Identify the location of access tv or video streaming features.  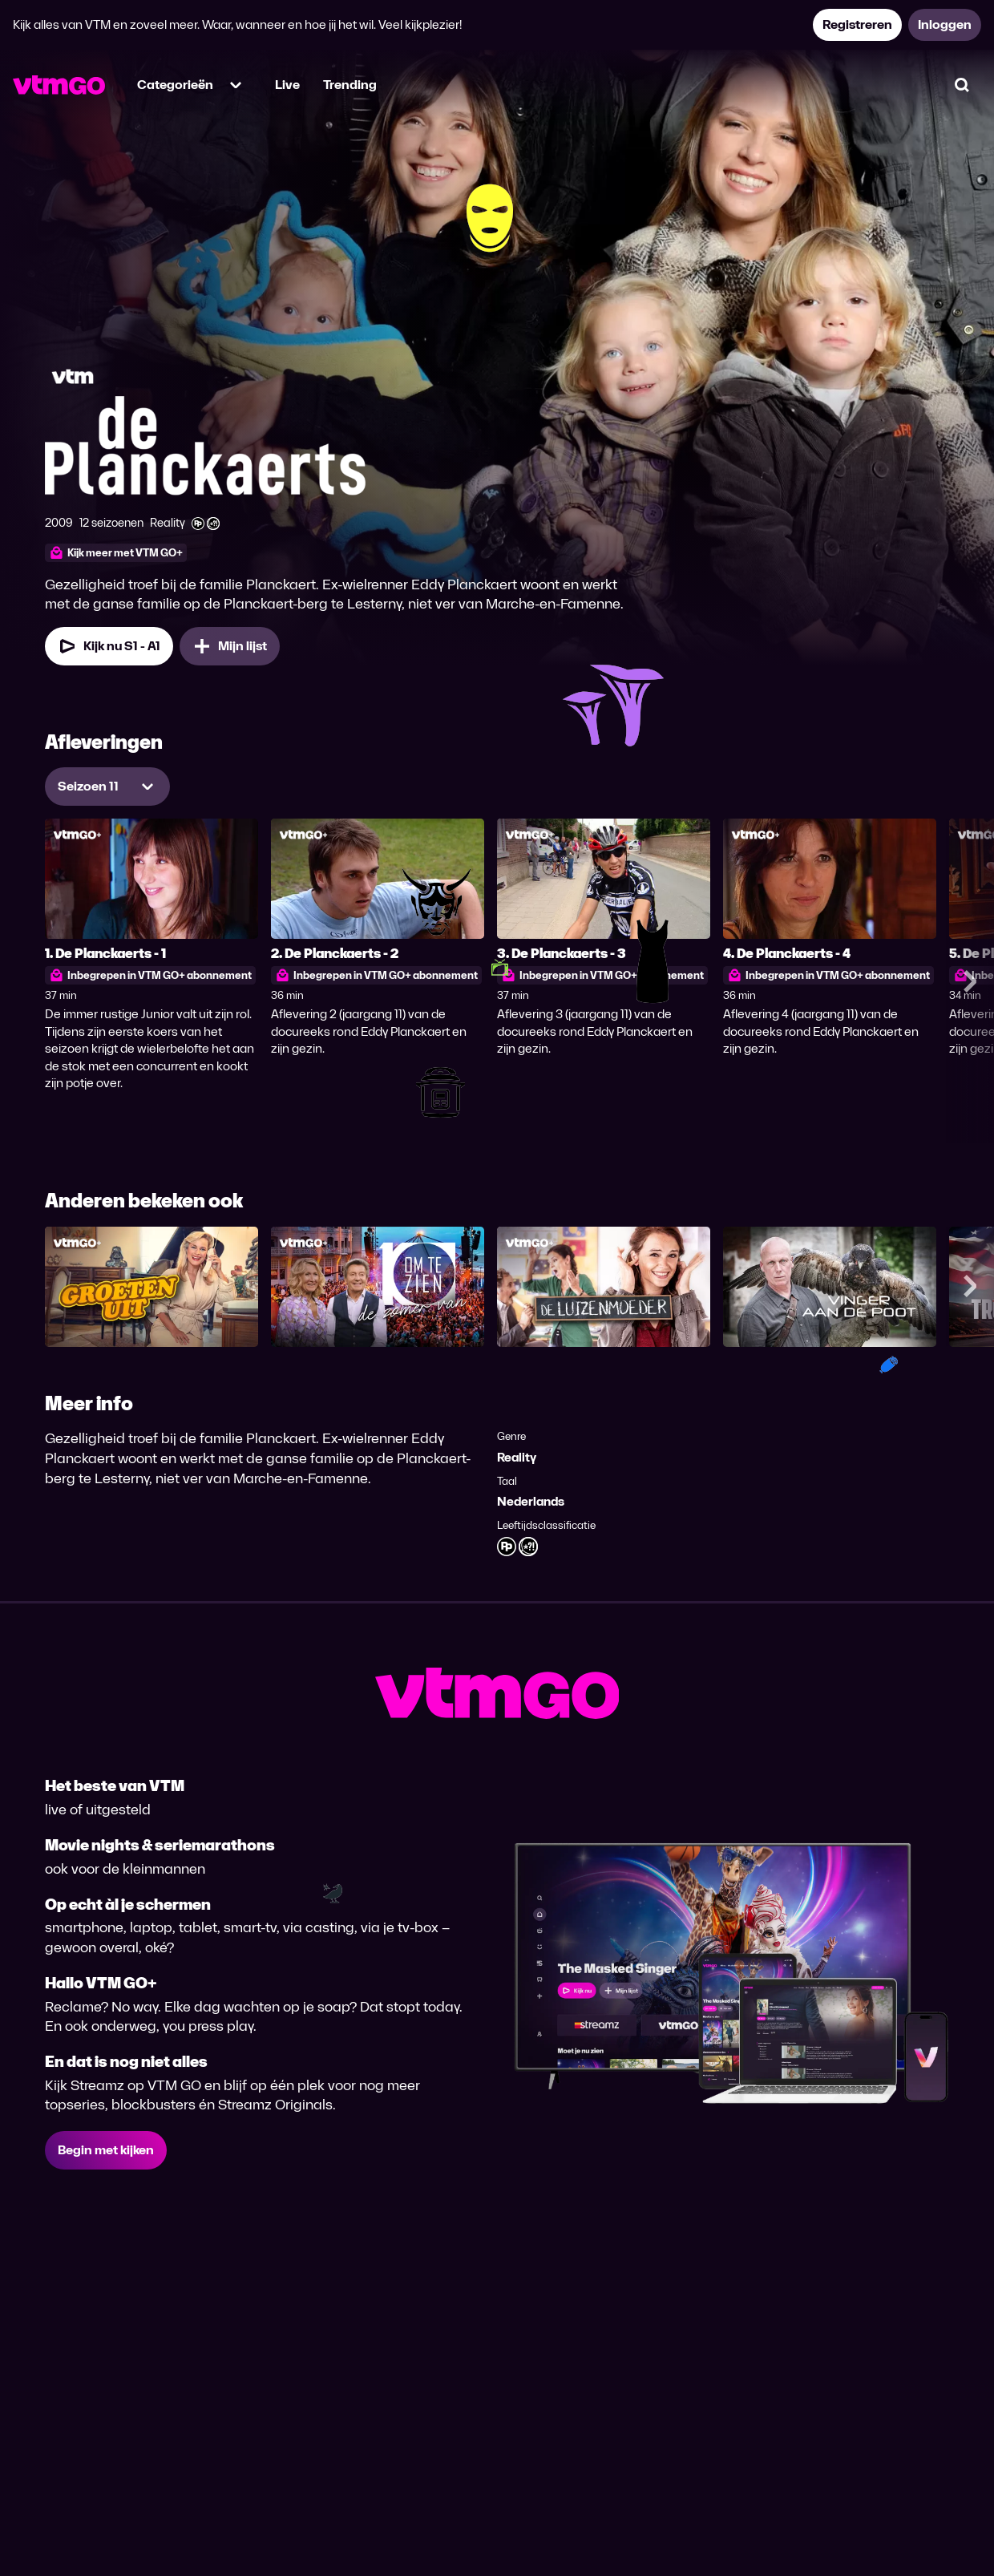
(499, 967).